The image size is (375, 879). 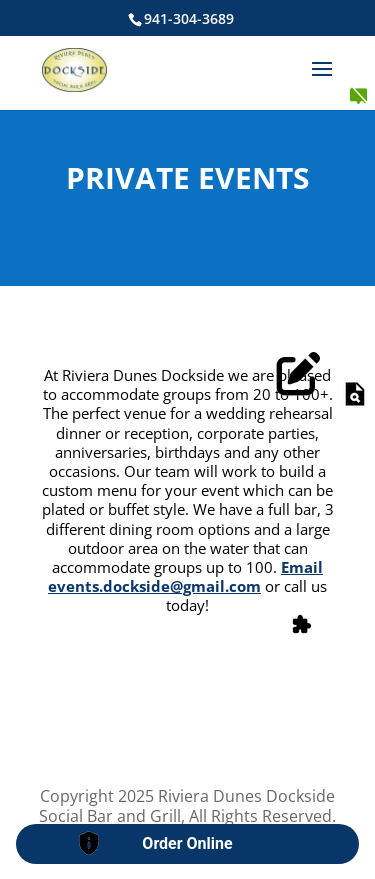 What do you see at coordinates (355, 394) in the screenshot?
I see `scan document for plagiarism` at bounding box center [355, 394].